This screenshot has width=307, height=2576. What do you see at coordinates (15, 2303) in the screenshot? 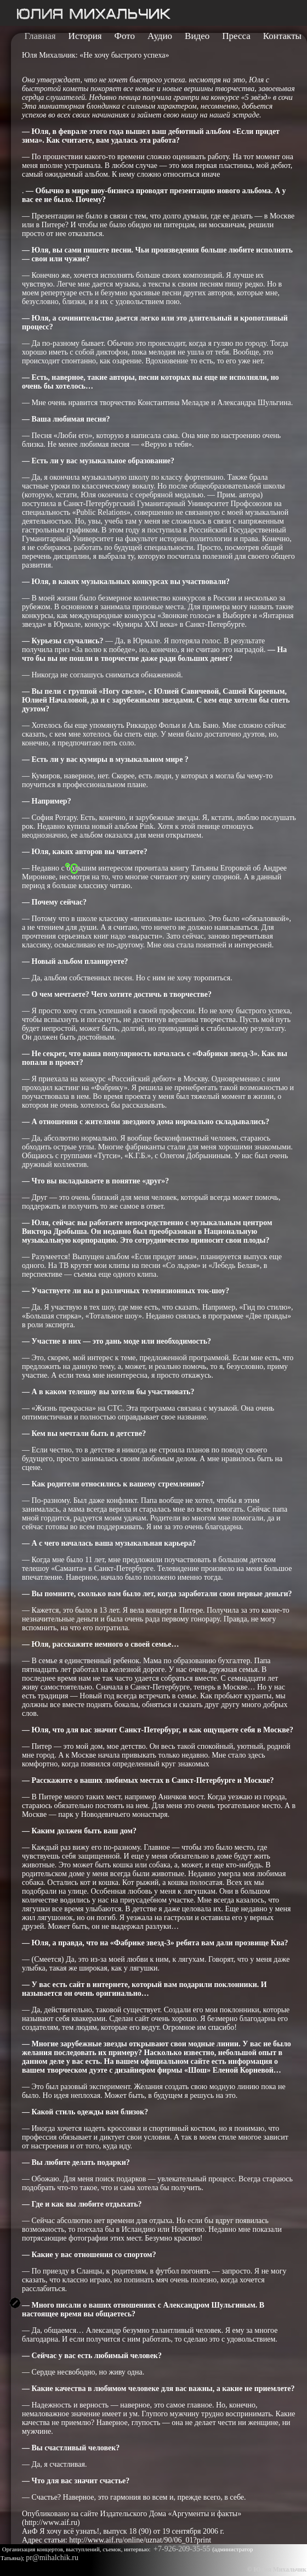
I see `indicates a blocked or prohibited action` at bounding box center [15, 2303].